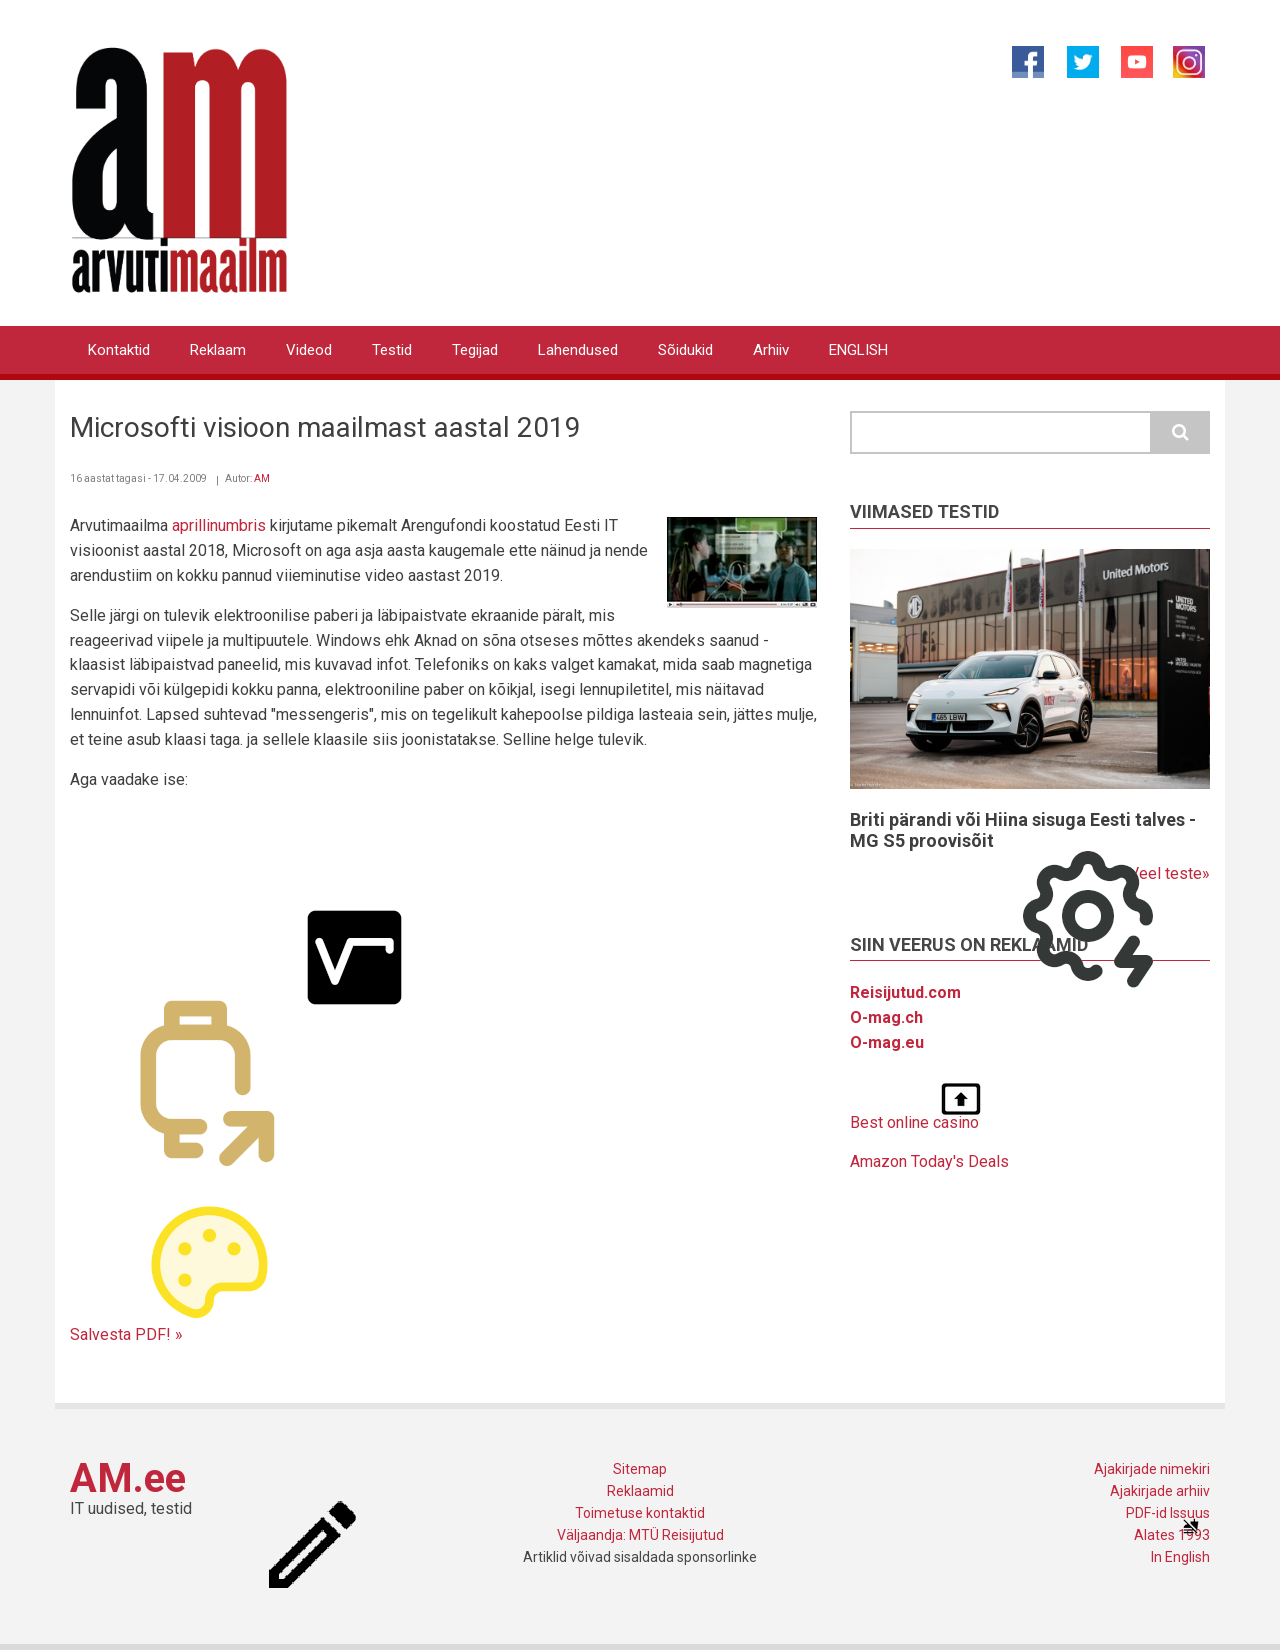 Image resolution: width=1280 pixels, height=1650 pixels. I want to click on indicates food is not allowed in this area, so click(1191, 1526).